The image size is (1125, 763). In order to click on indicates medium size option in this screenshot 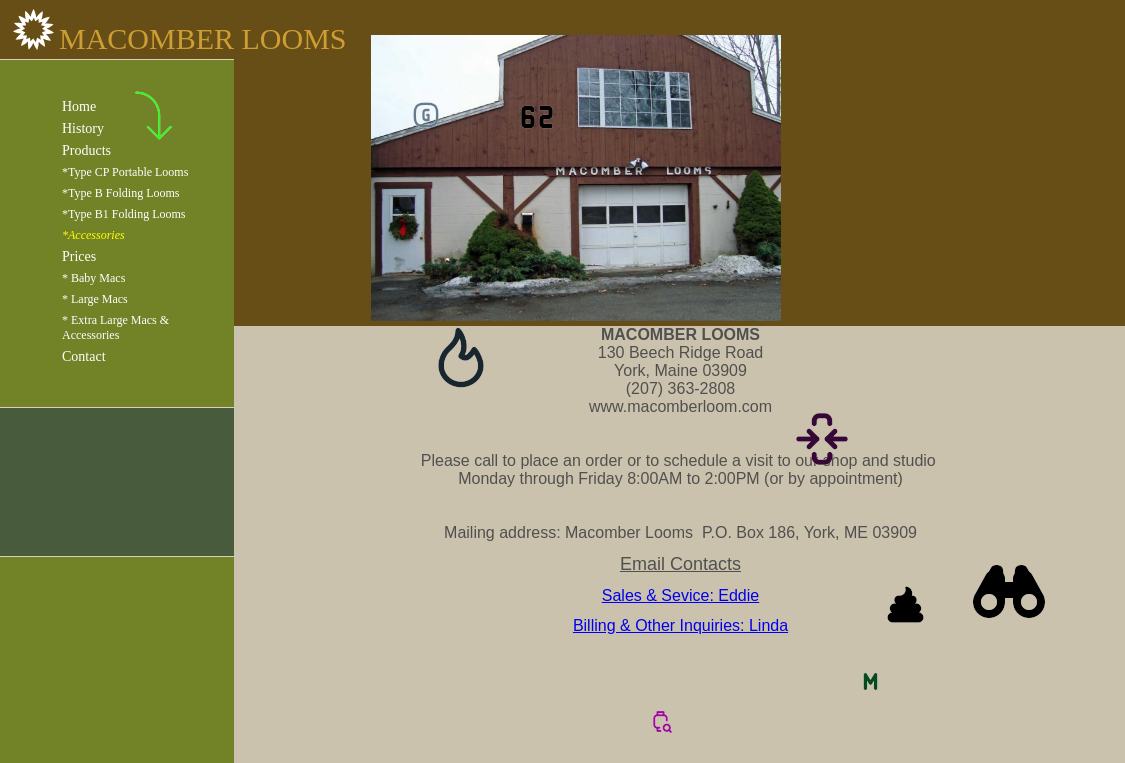, I will do `click(870, 681)`.